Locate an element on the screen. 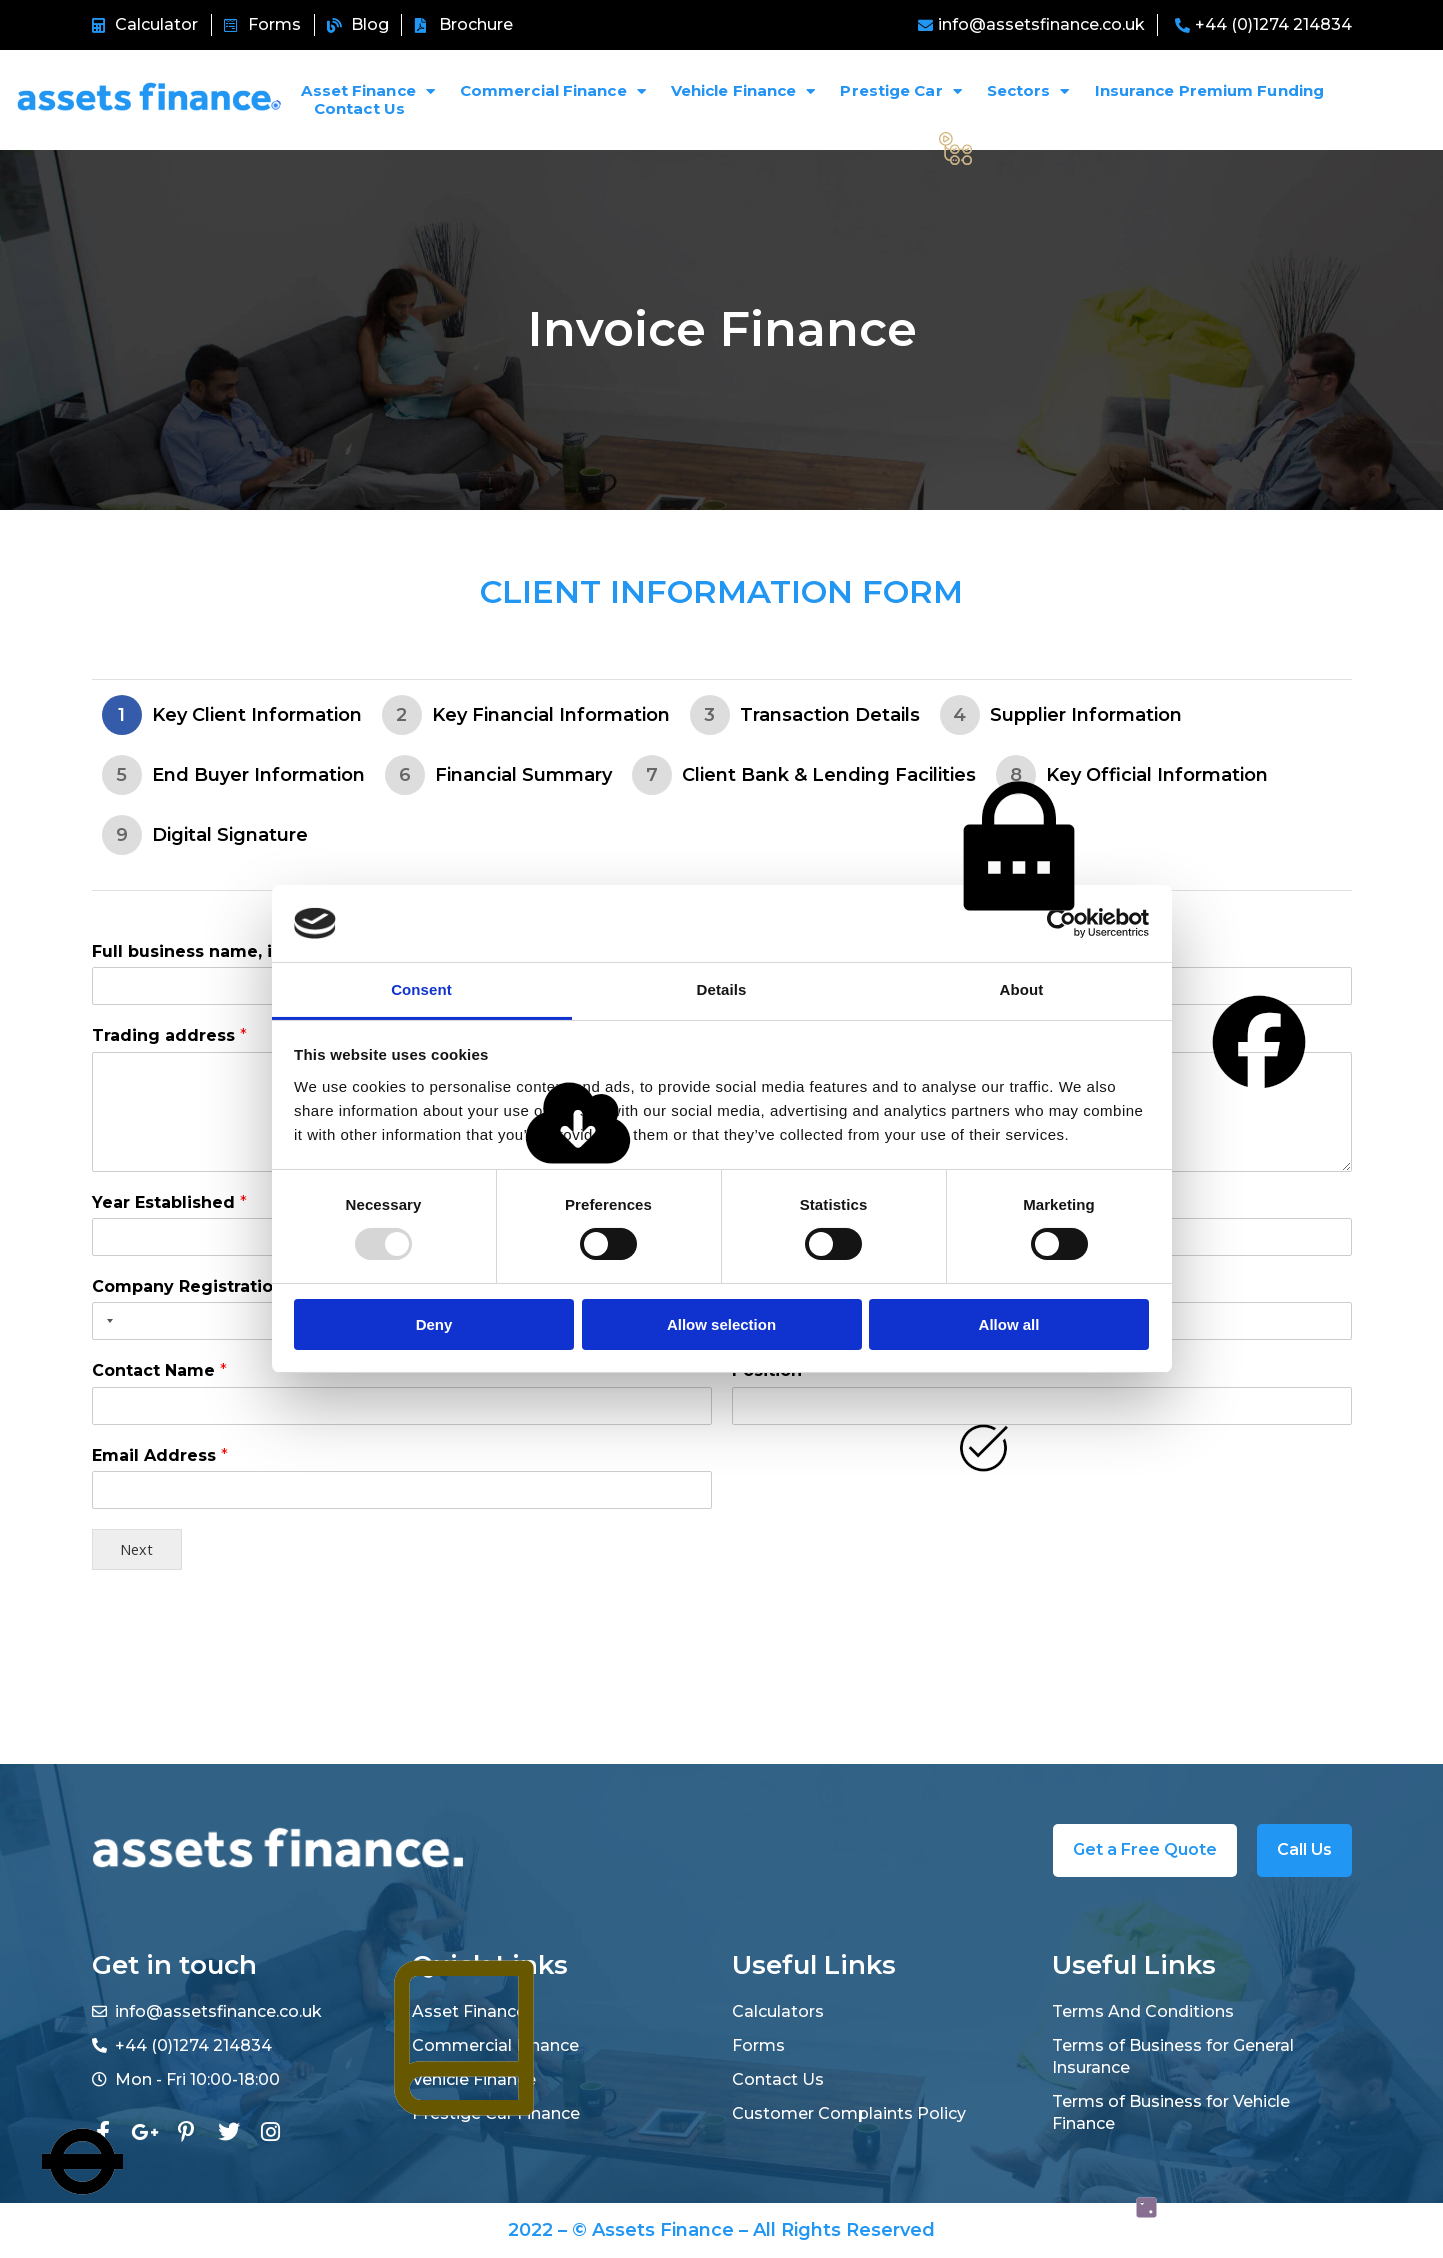 Image resolution: width=1443 pixels, height=2258 pixels. indicates a random or chance-based action is located at coordinates (1146, 2207).